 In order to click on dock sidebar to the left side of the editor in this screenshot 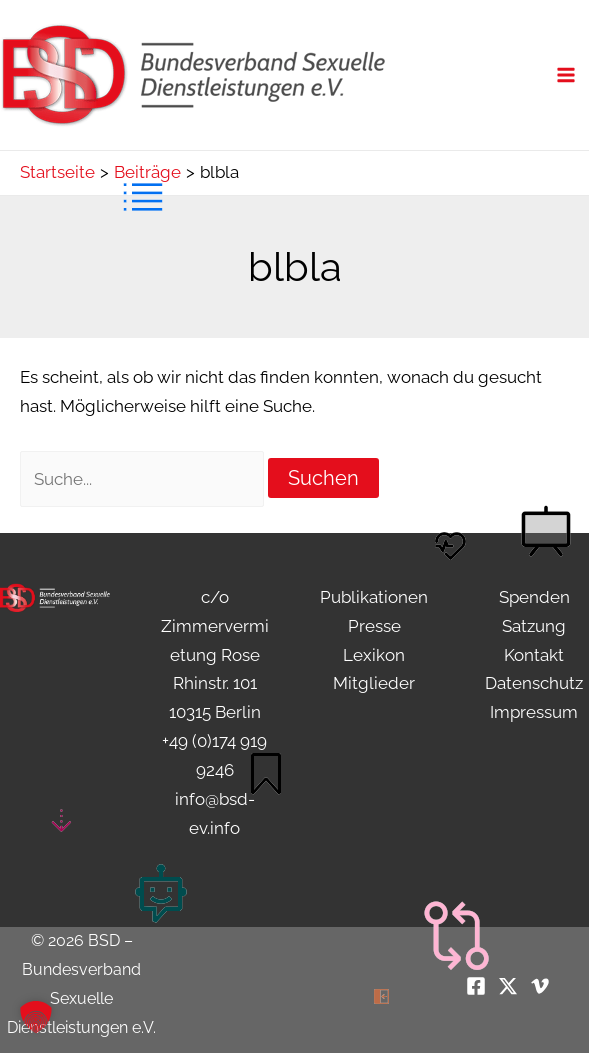, I will do `click(381, 996)`.